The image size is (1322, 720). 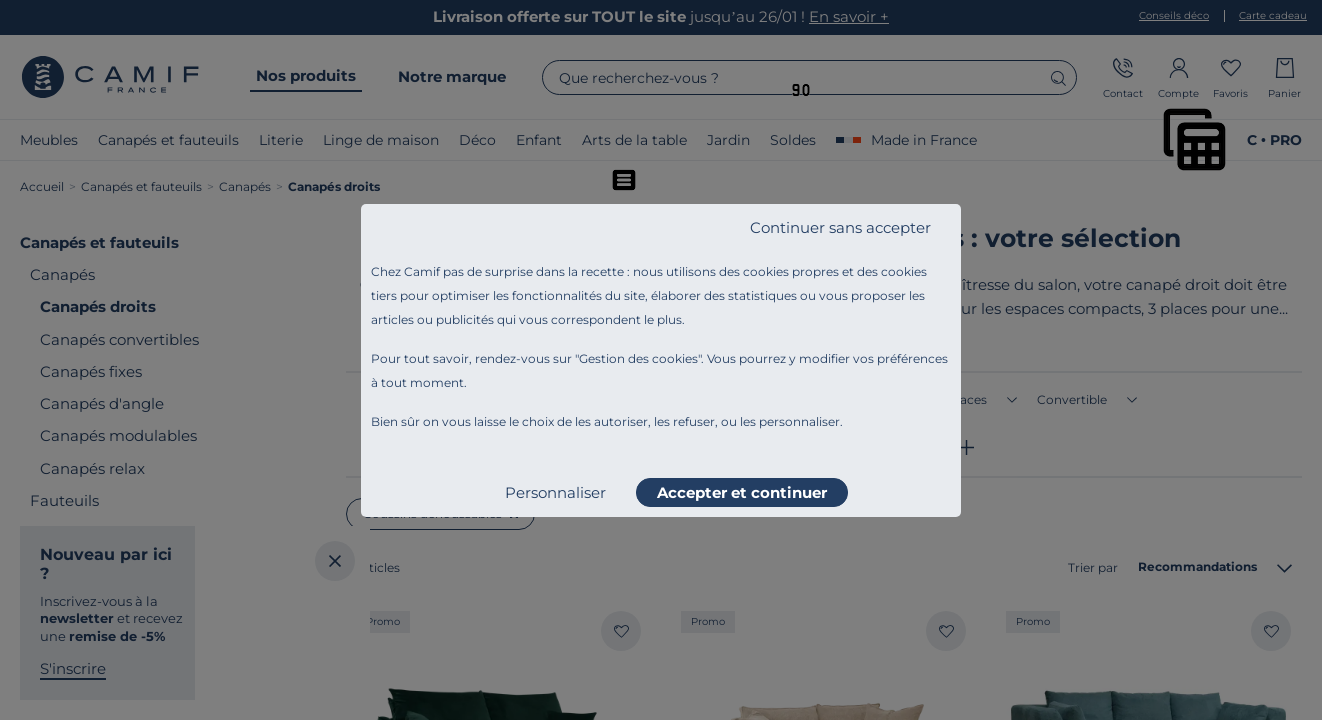 What do you see at coordinates (801, 90) in the screenshot?
I see `displays the number 90 as a badge or counter` at bounding box center [801, 90].